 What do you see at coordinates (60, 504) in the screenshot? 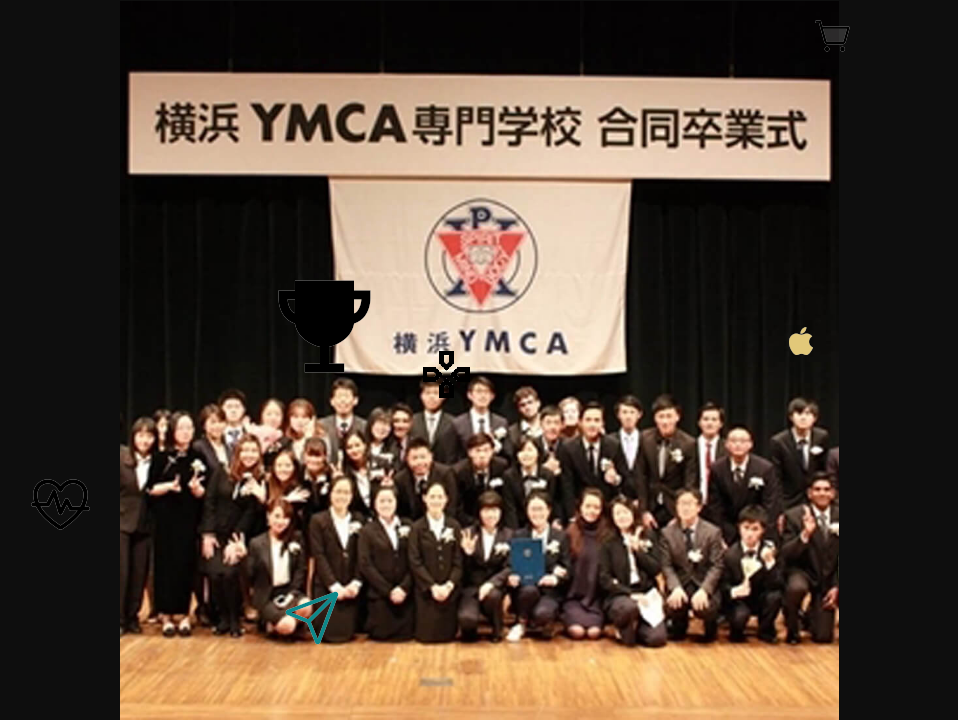
I see `access fitness tracking features` at bounding box center [60, 504].